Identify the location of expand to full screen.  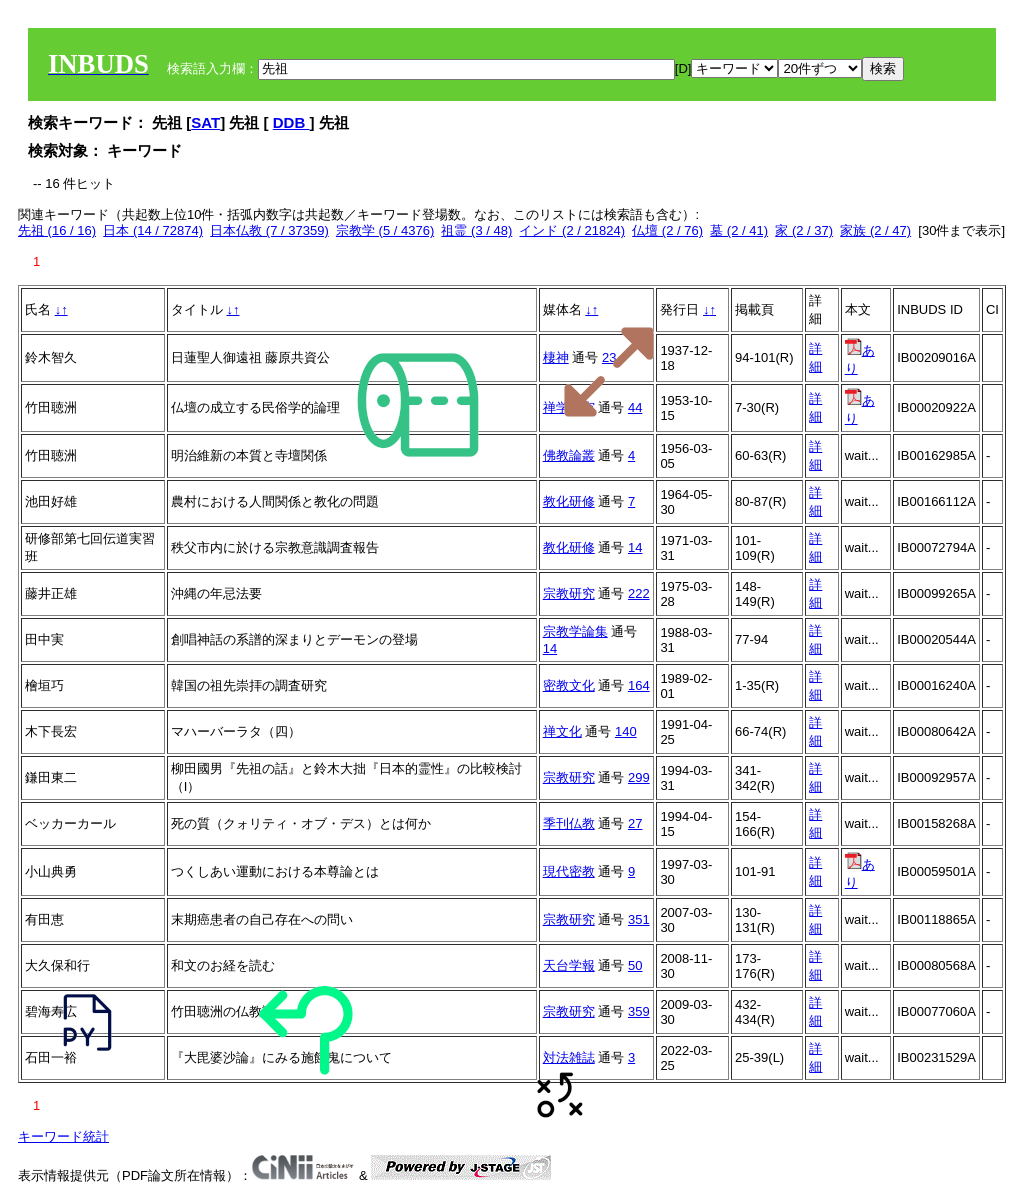
(609, 372).